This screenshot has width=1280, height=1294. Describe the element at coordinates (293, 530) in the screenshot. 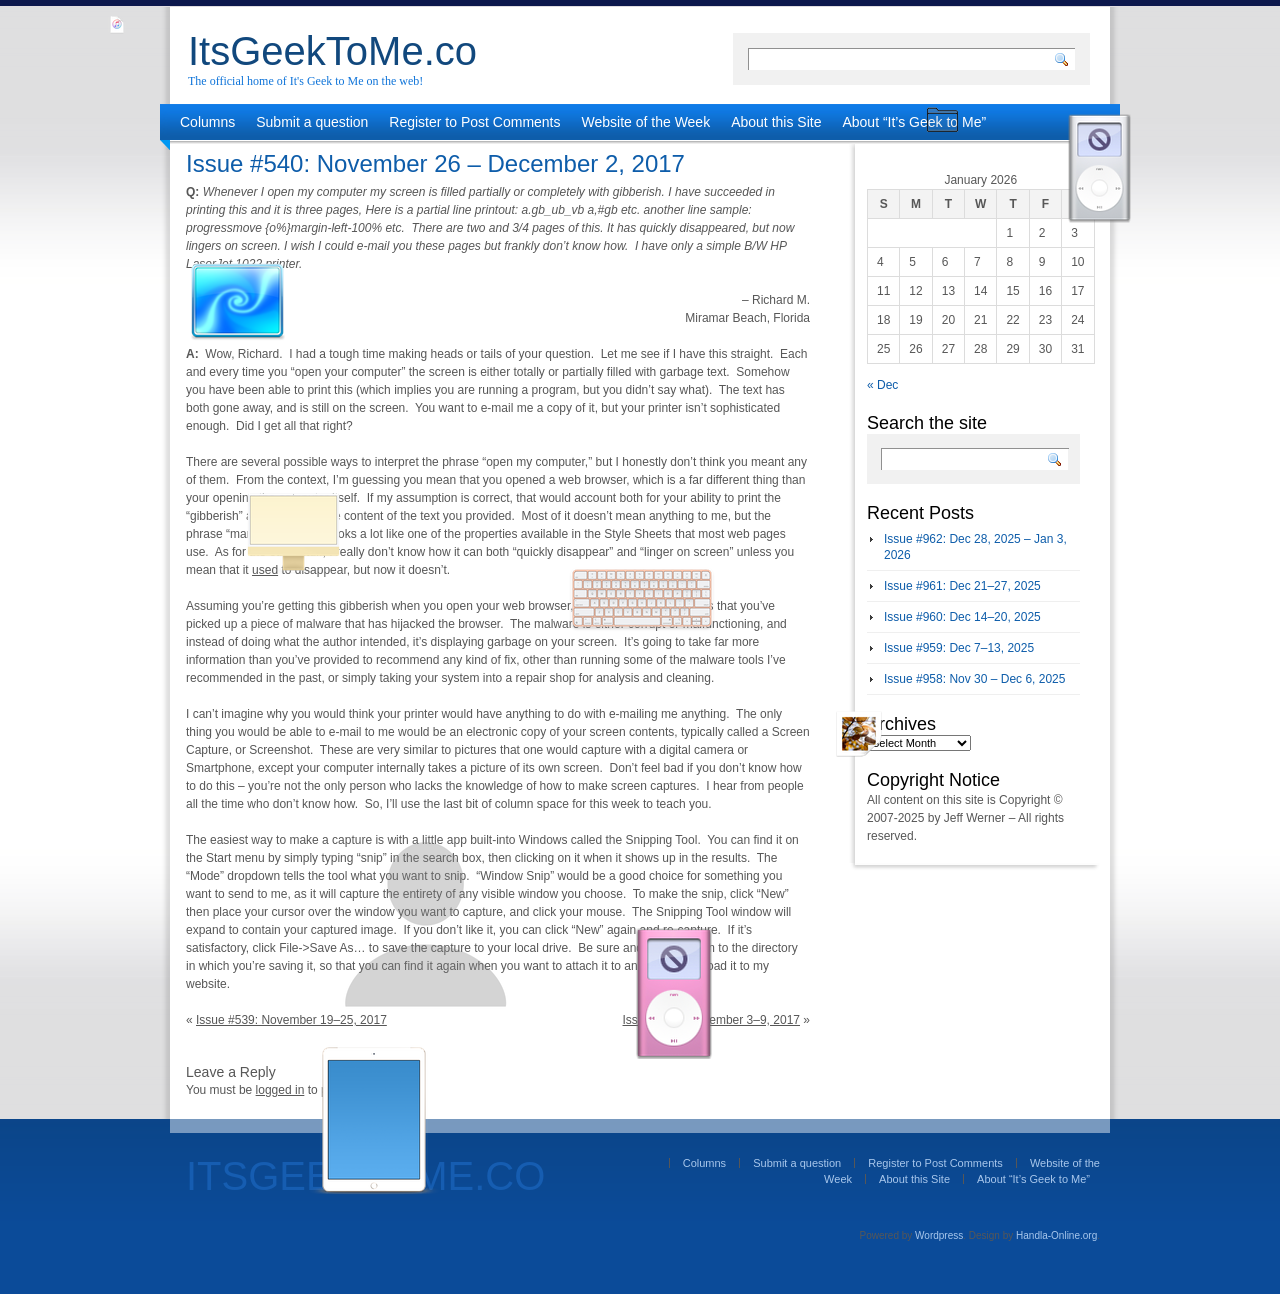

I see `select yellow iMac as device type` at that location.